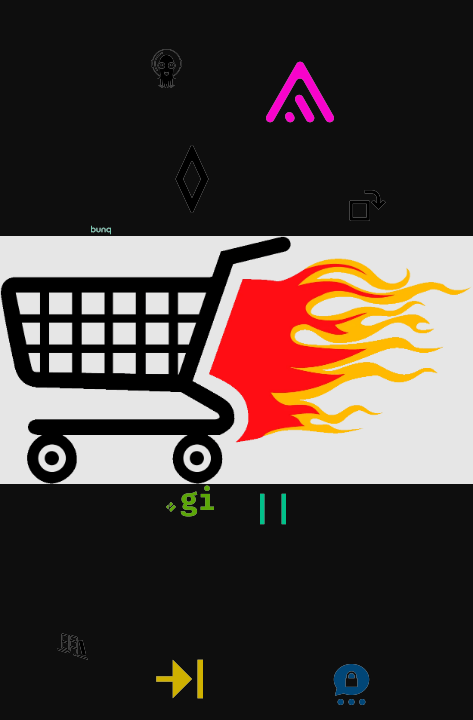  Describe the element at coordinates (273, 509) in the screenshot. I see `pause media playback` at that location.